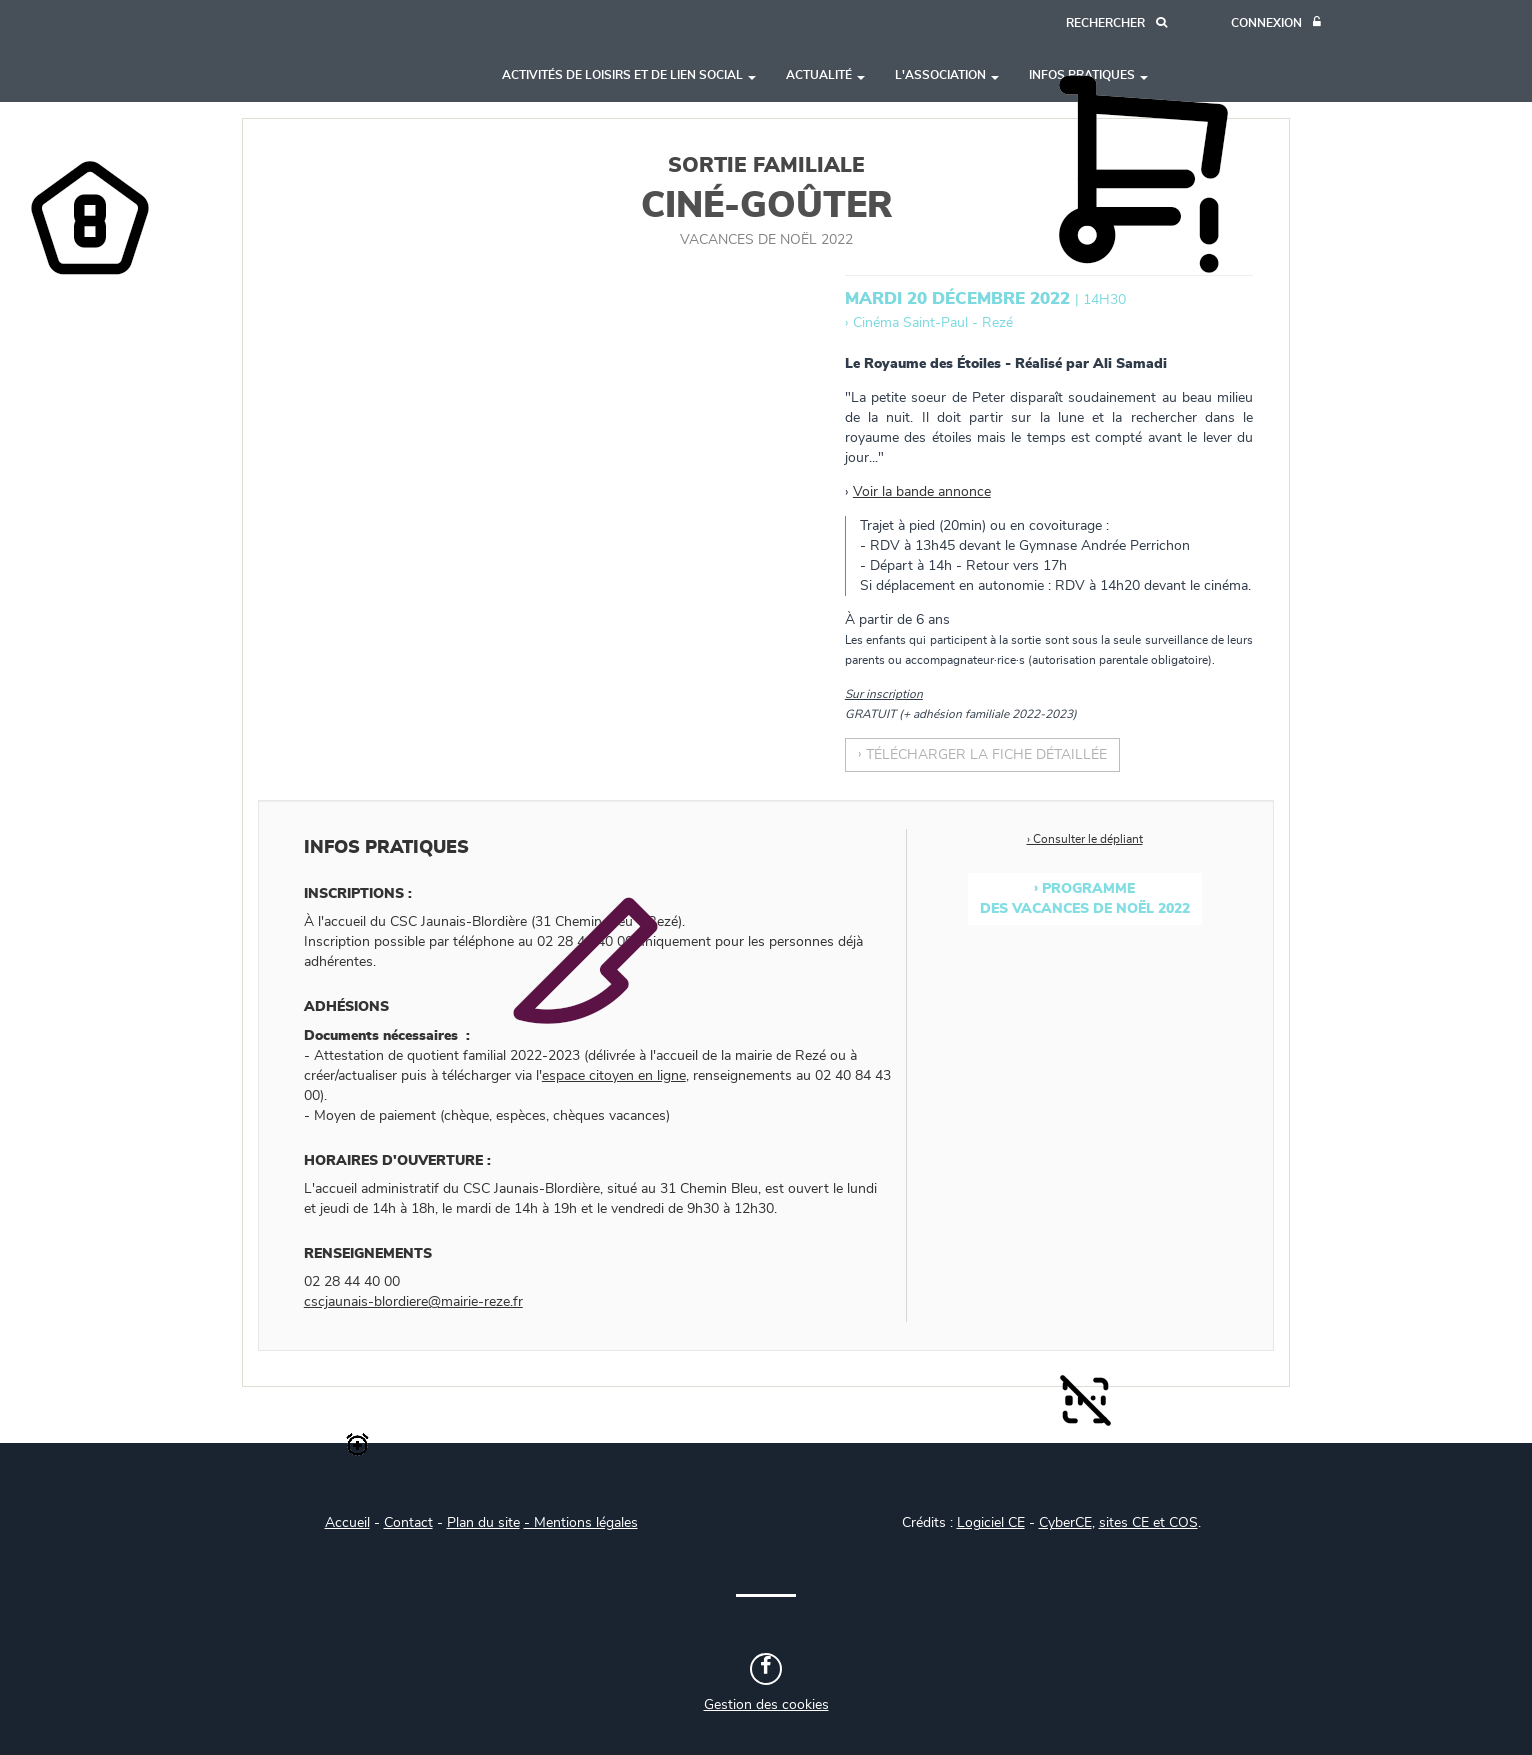 The width and height of the screenshot is (1532, 1755). Describe the element at coordinates (1085, 1400) in the screenshot. I see `barcode scanning is disabled` at that location.